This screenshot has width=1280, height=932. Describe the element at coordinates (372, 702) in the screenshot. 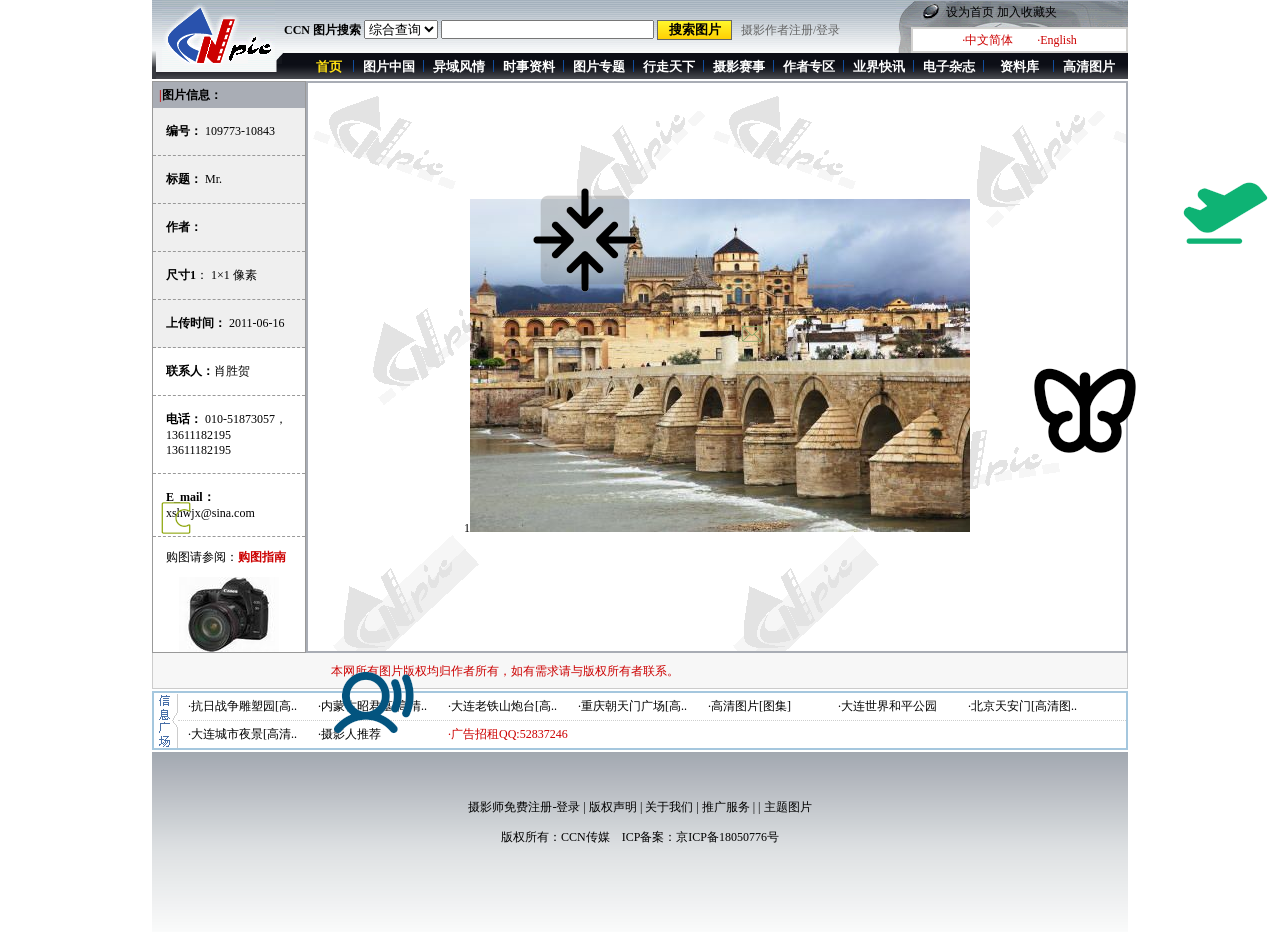

I see `user is speaking or broadcasting audio` at that location.